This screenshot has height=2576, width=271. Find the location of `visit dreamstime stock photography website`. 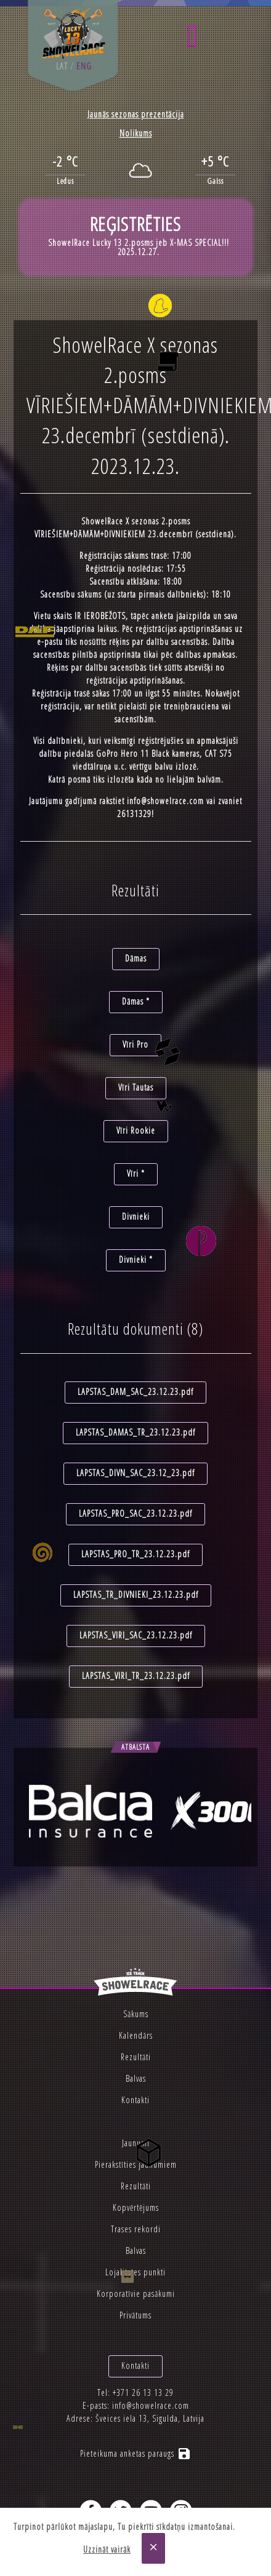

visit dreamstime stock photography website is located at coordinates (42, 1552).